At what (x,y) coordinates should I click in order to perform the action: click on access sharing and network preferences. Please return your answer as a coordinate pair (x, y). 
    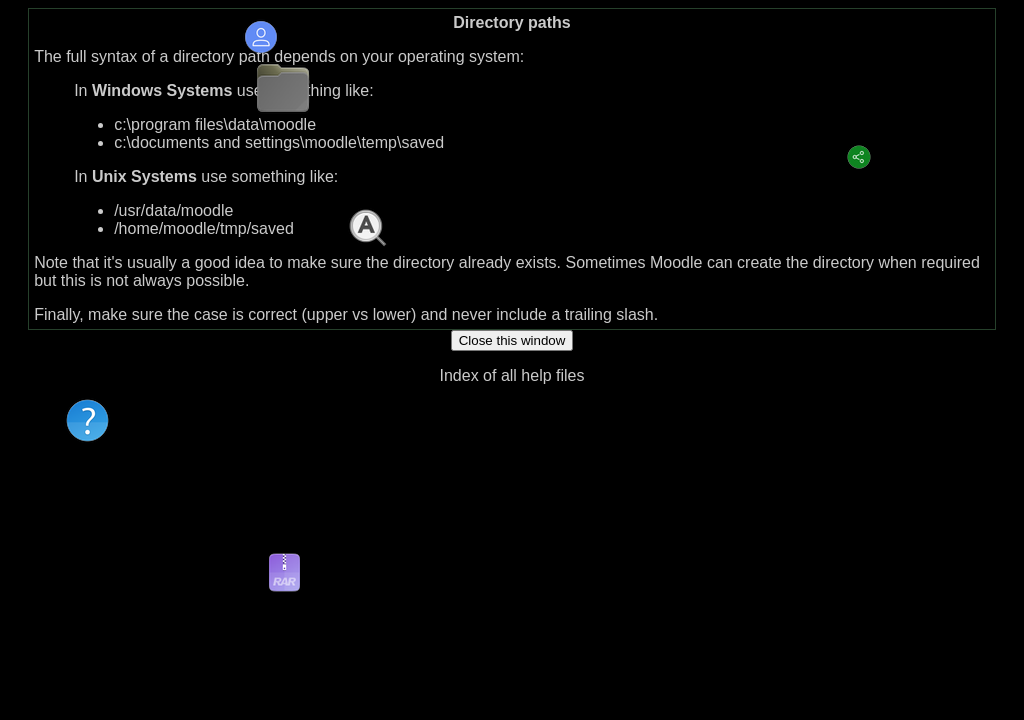
    Looking at the image, I should click on (859, 157).